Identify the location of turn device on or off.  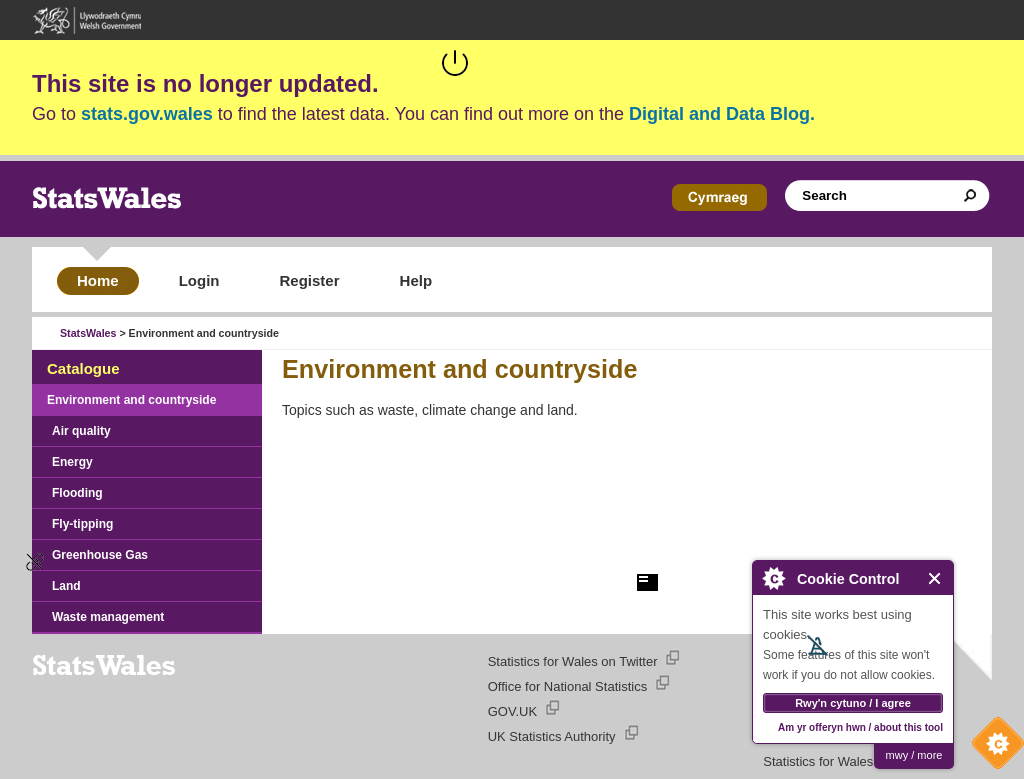
(455, 63).